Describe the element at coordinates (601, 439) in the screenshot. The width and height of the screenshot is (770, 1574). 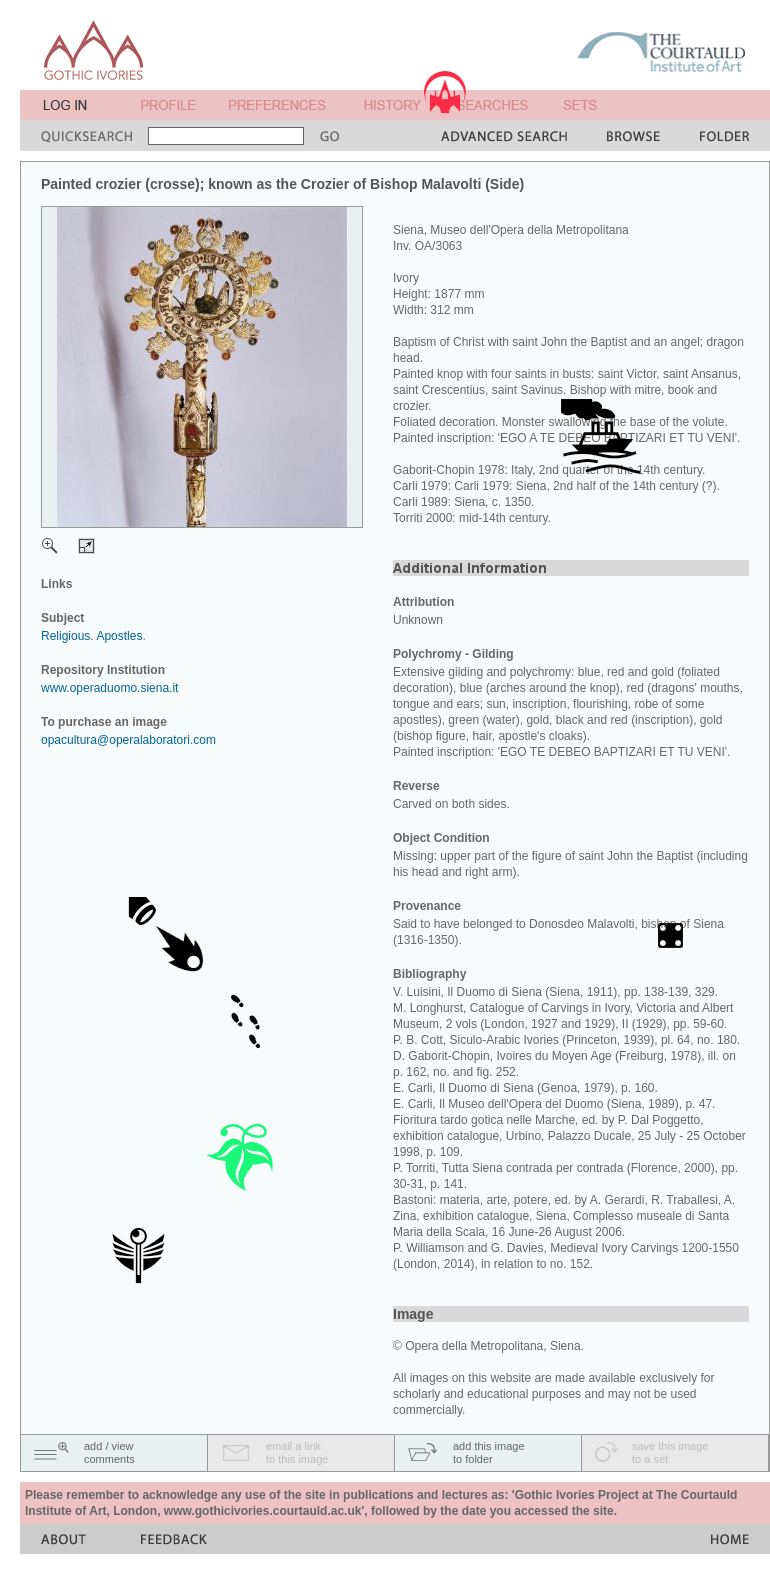
I see `select dreadnought or battleship unit` at that location.